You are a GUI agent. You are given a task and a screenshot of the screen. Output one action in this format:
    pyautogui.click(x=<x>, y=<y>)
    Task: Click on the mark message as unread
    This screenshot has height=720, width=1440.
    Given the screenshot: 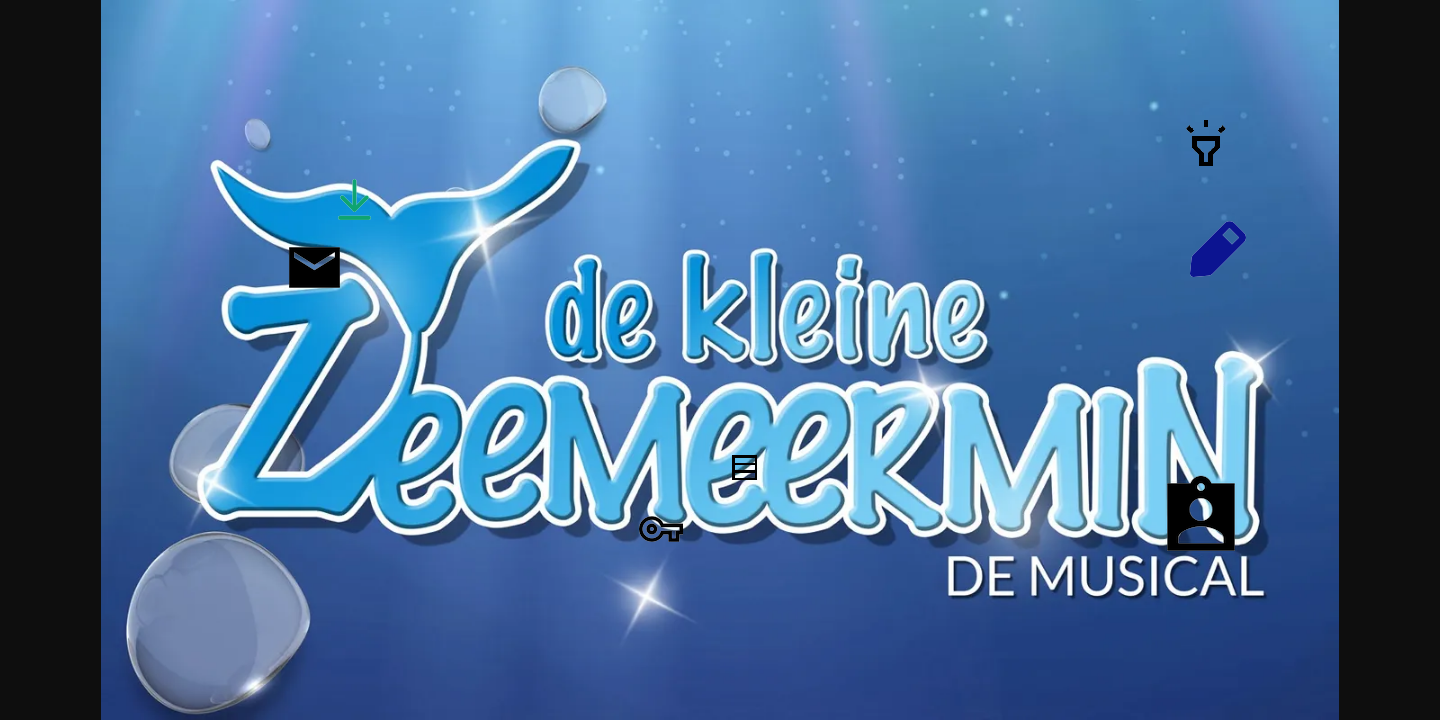 What is the action you would take?
    pyautogui.click(x=314, y=267)
    